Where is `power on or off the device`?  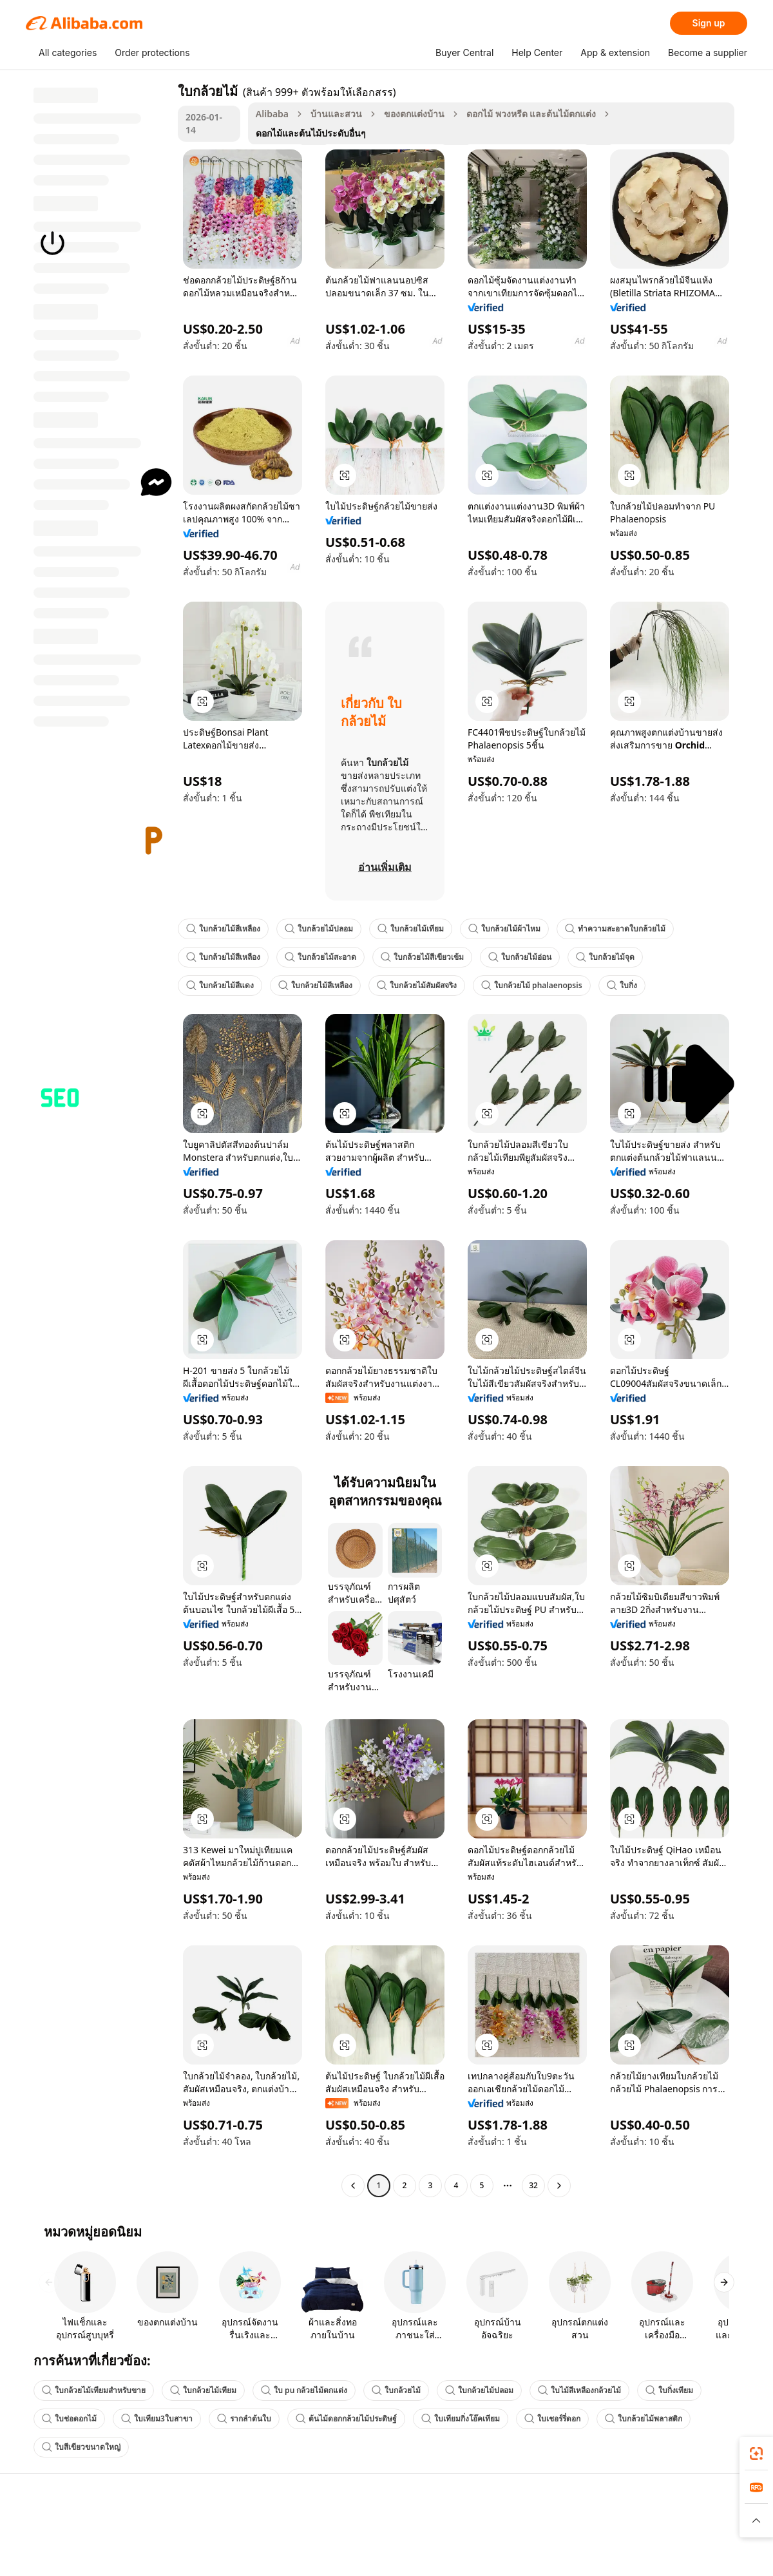 power on or off the device is located at coordinates (52, 243).